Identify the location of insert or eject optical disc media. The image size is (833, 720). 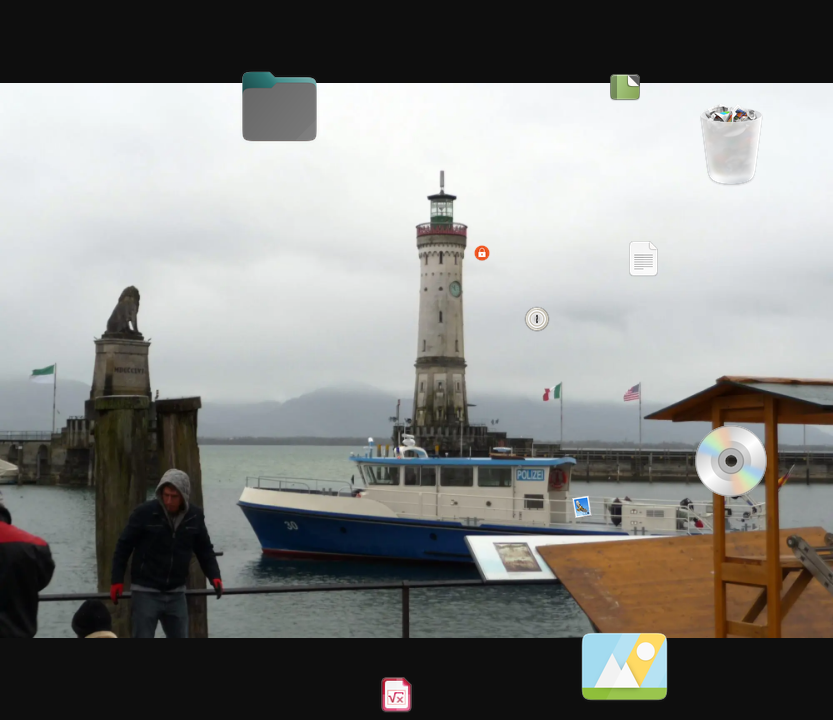
(731, 461).